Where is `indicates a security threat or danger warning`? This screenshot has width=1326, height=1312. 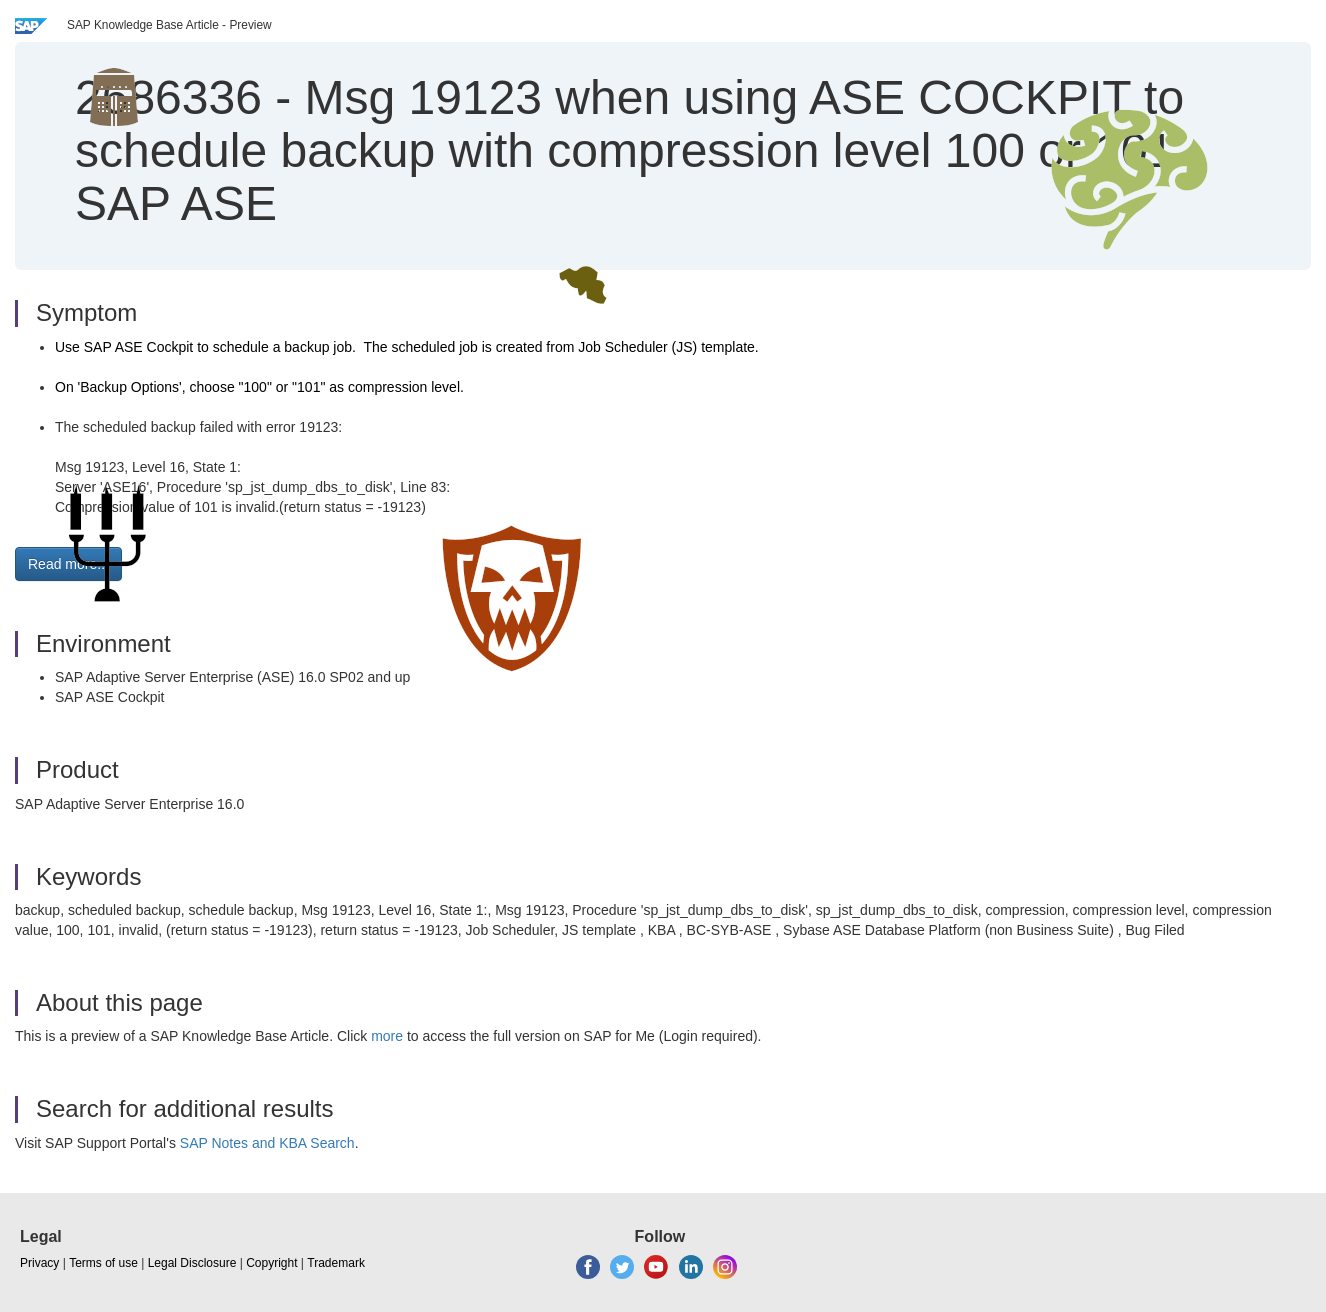
indicates a security threat or danger warning is located at coordinates (511, 598).